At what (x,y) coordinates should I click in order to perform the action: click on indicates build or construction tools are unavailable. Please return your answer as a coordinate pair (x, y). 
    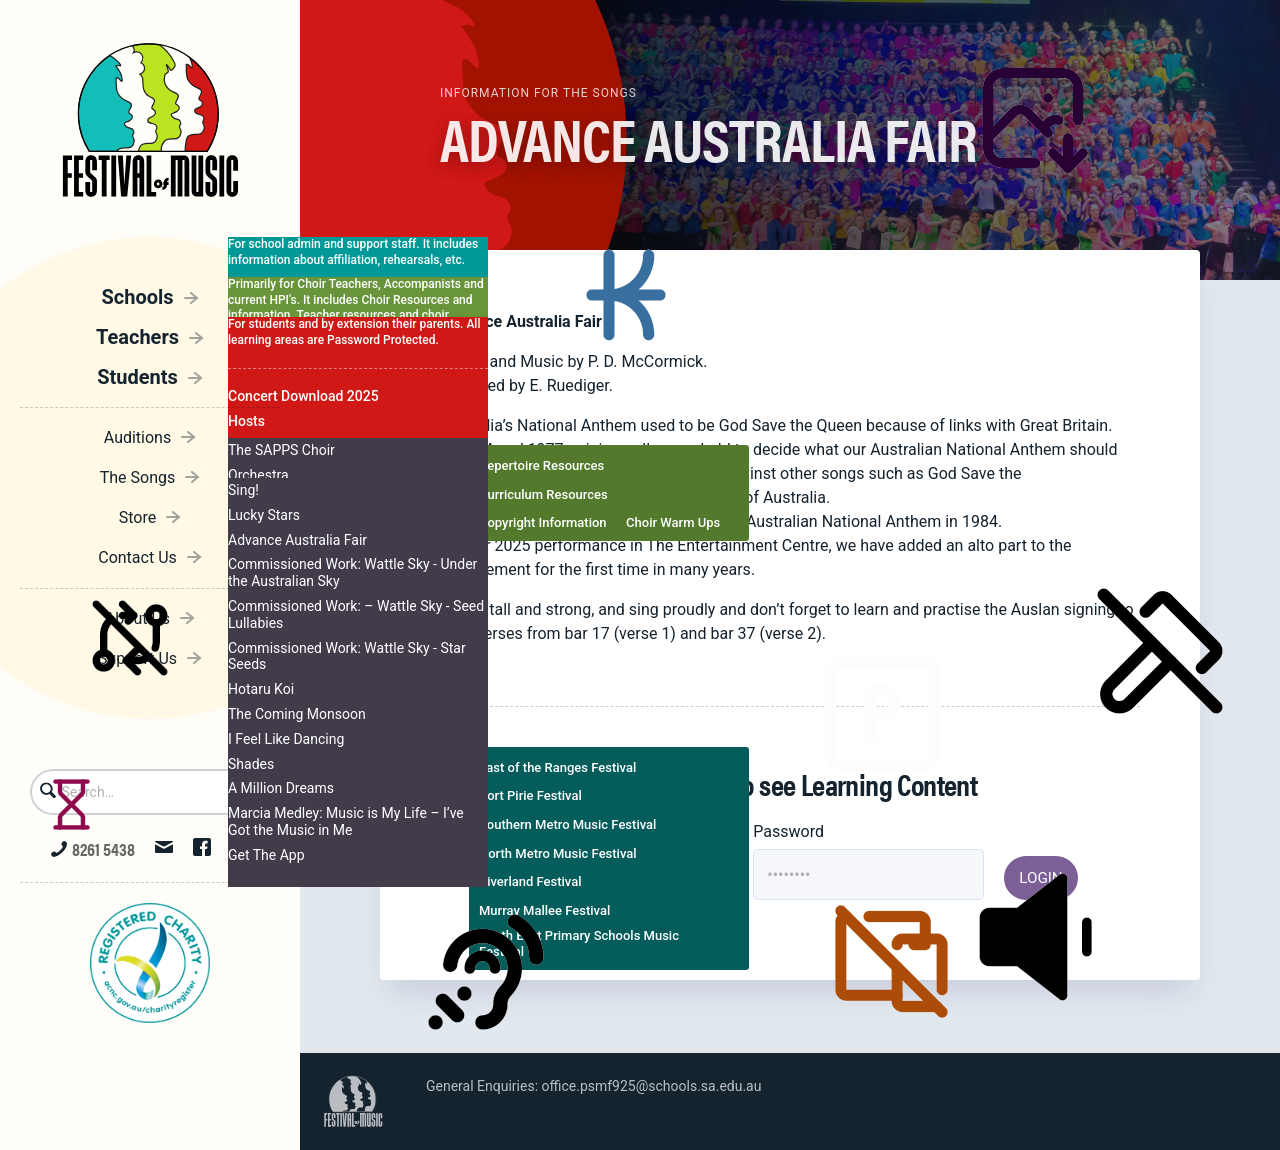
    Looking at the image, I should click on (1160, 651).